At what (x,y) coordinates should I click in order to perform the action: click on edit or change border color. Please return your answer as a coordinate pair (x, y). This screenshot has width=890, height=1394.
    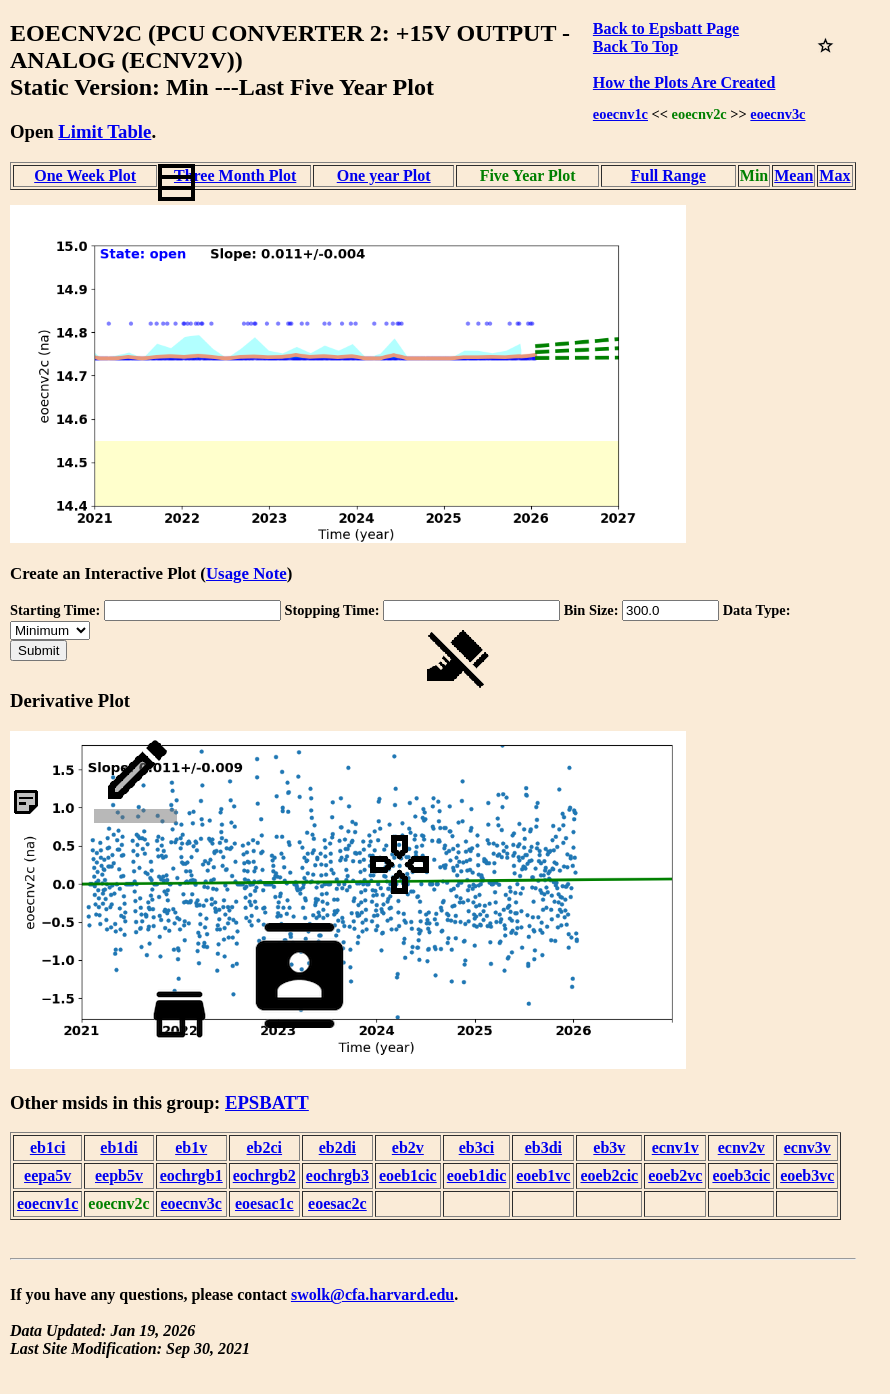
    Looking at the image, I should click on (135, 781).